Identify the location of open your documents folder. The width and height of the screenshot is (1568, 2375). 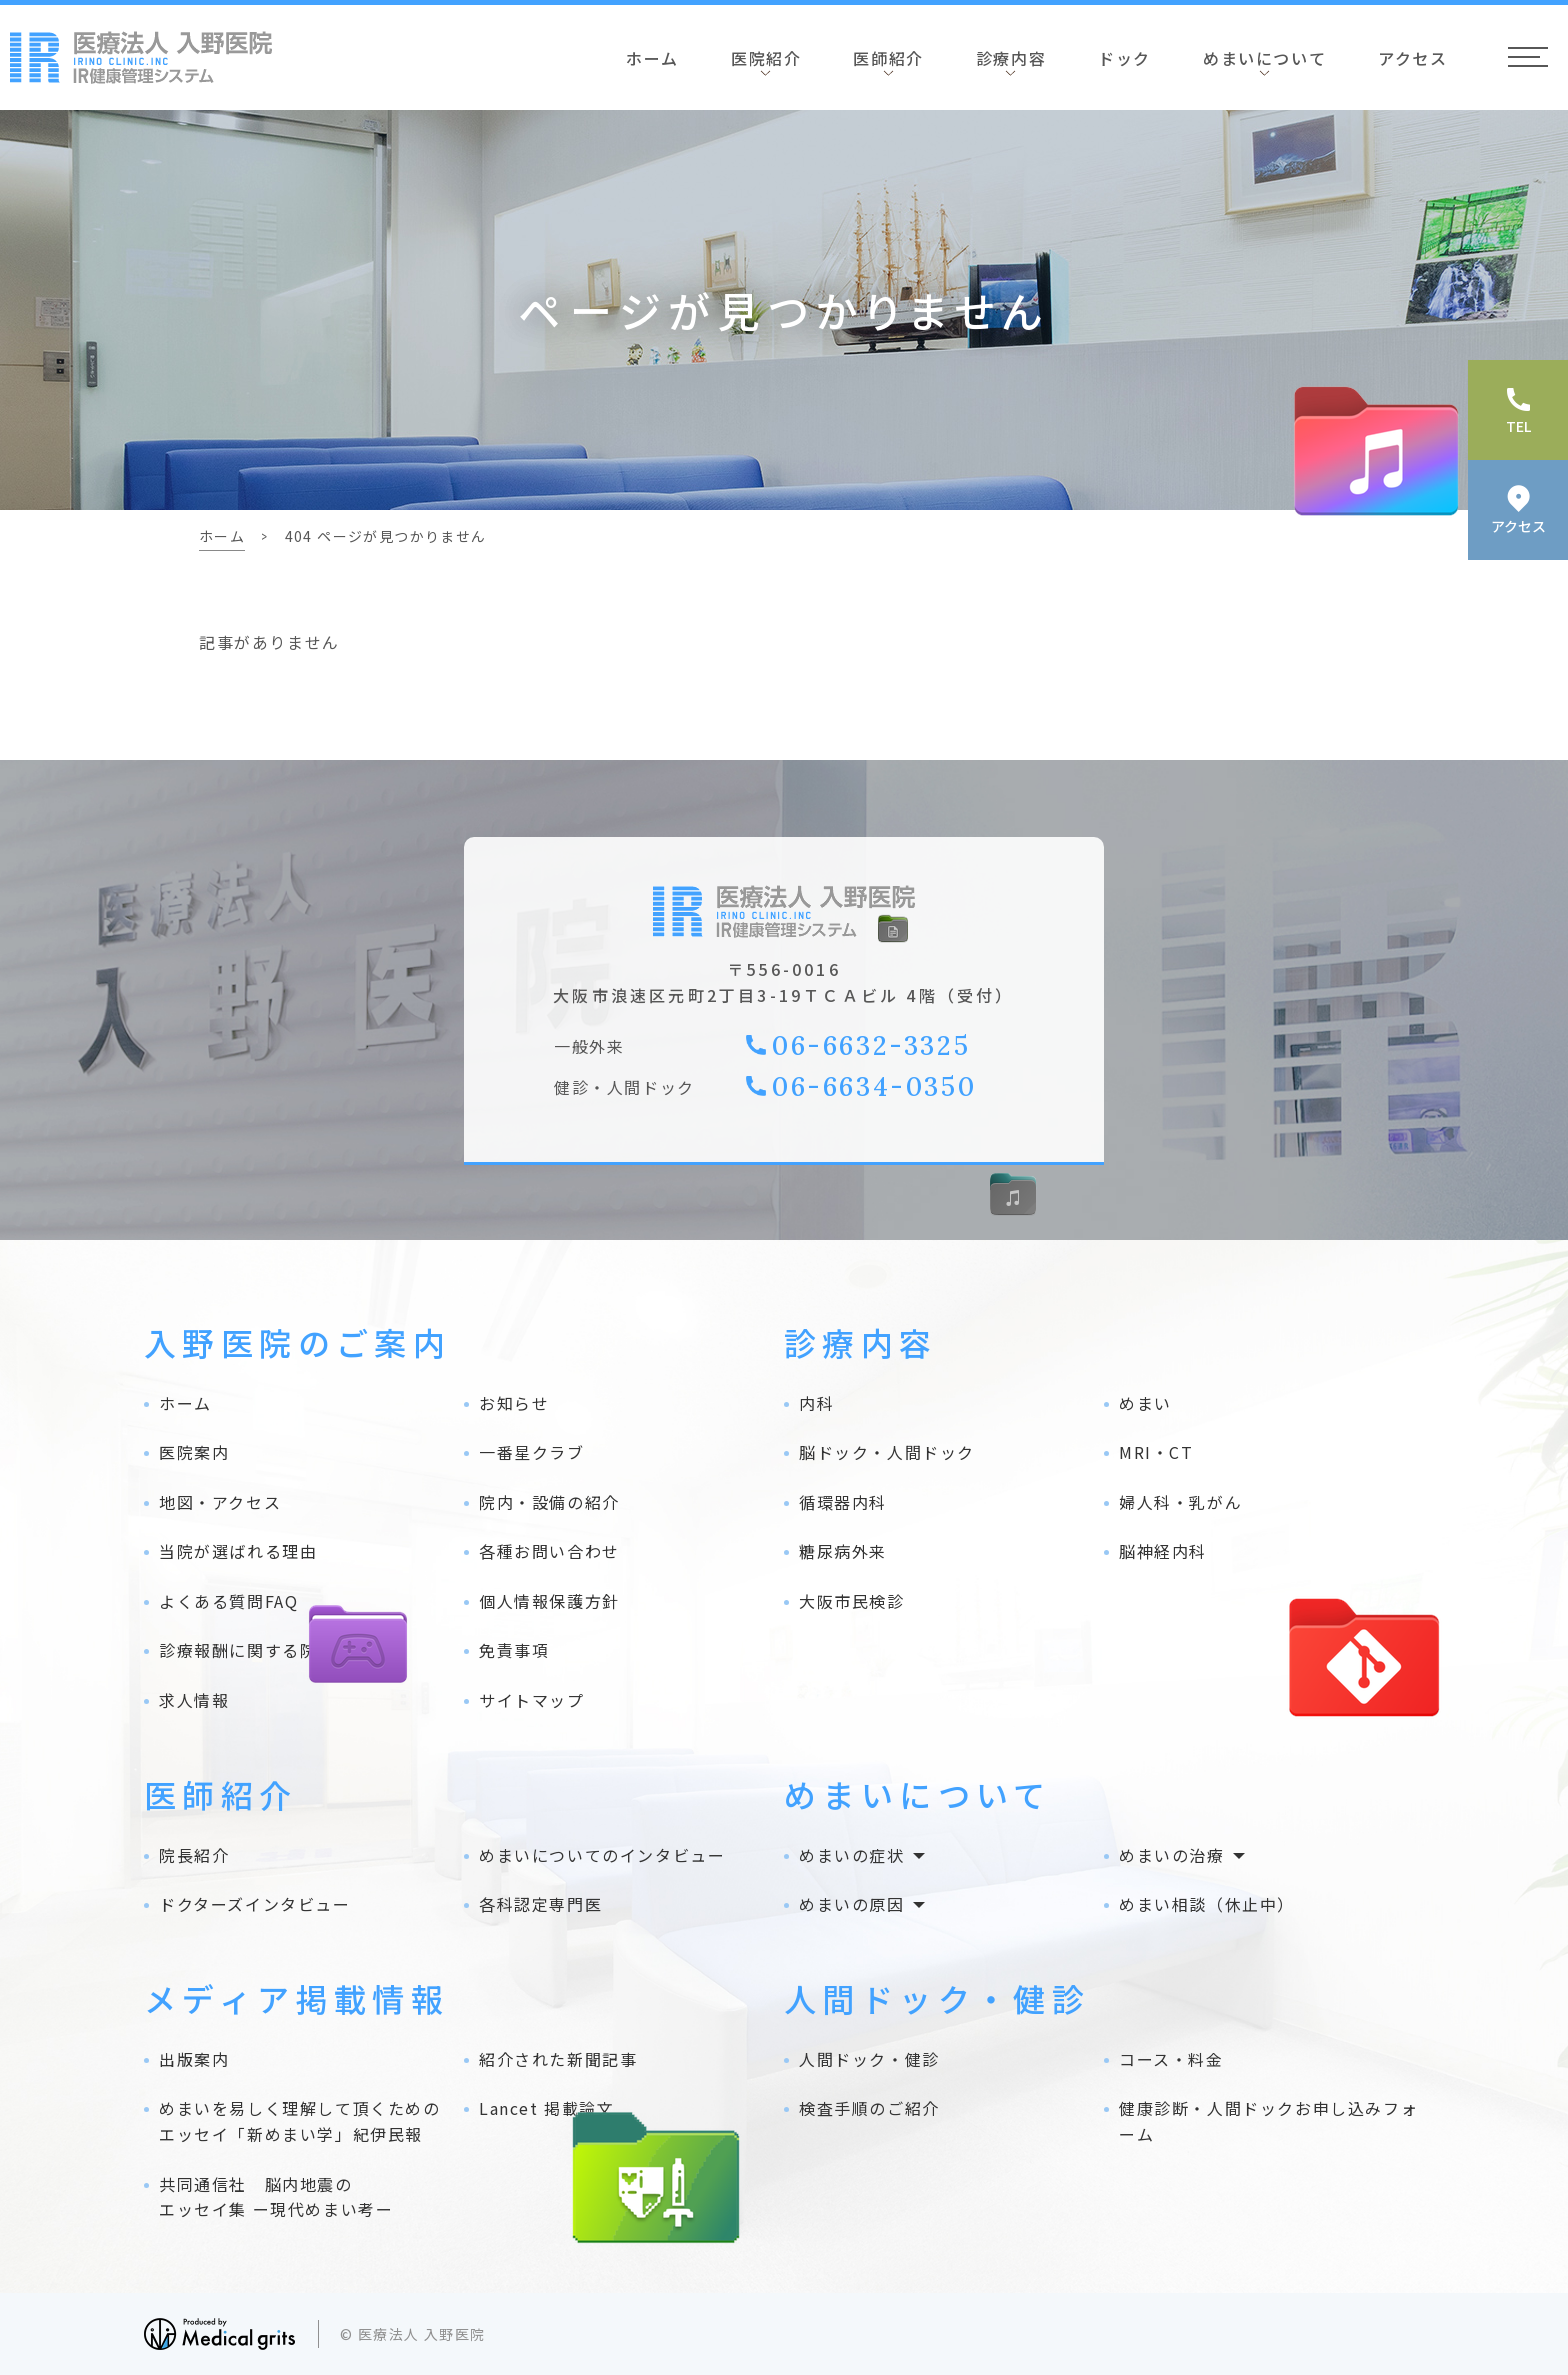
(893, 928).